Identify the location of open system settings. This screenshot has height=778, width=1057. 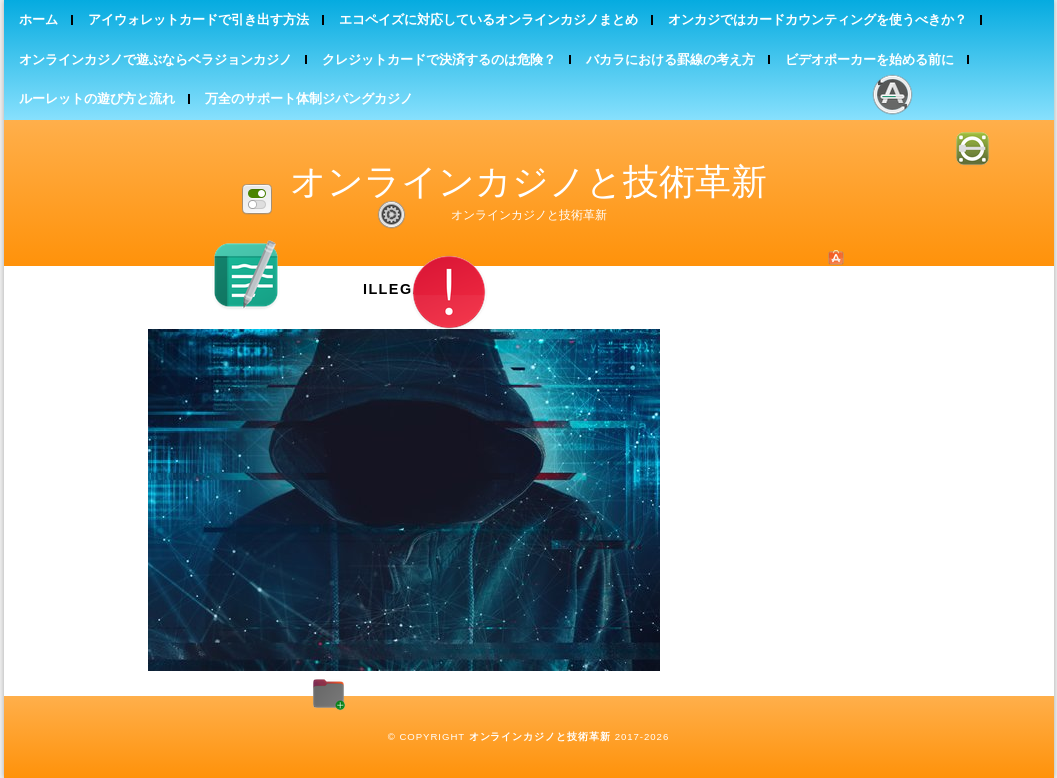
(391, 214).